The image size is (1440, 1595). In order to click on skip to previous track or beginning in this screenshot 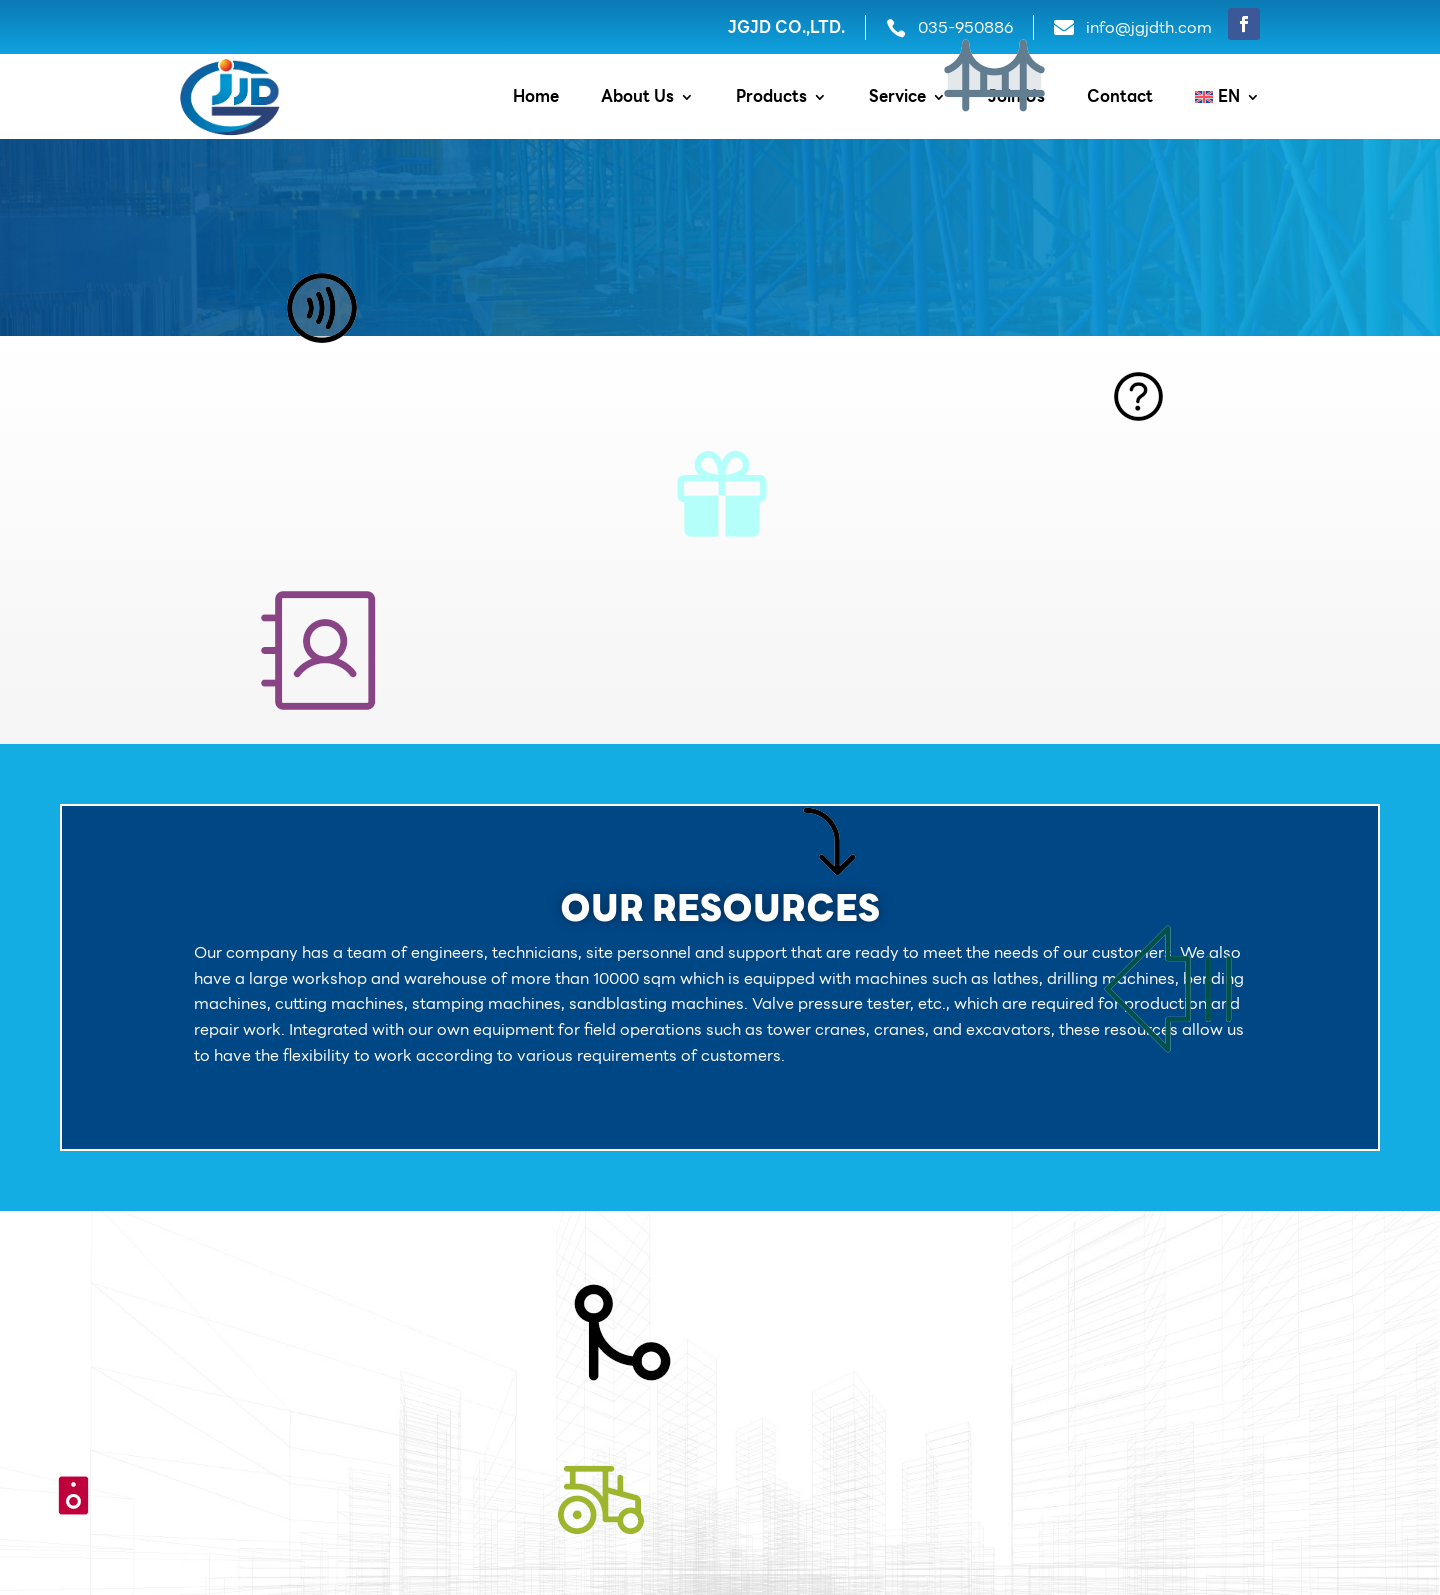, I will do `click(1173, 989)`.